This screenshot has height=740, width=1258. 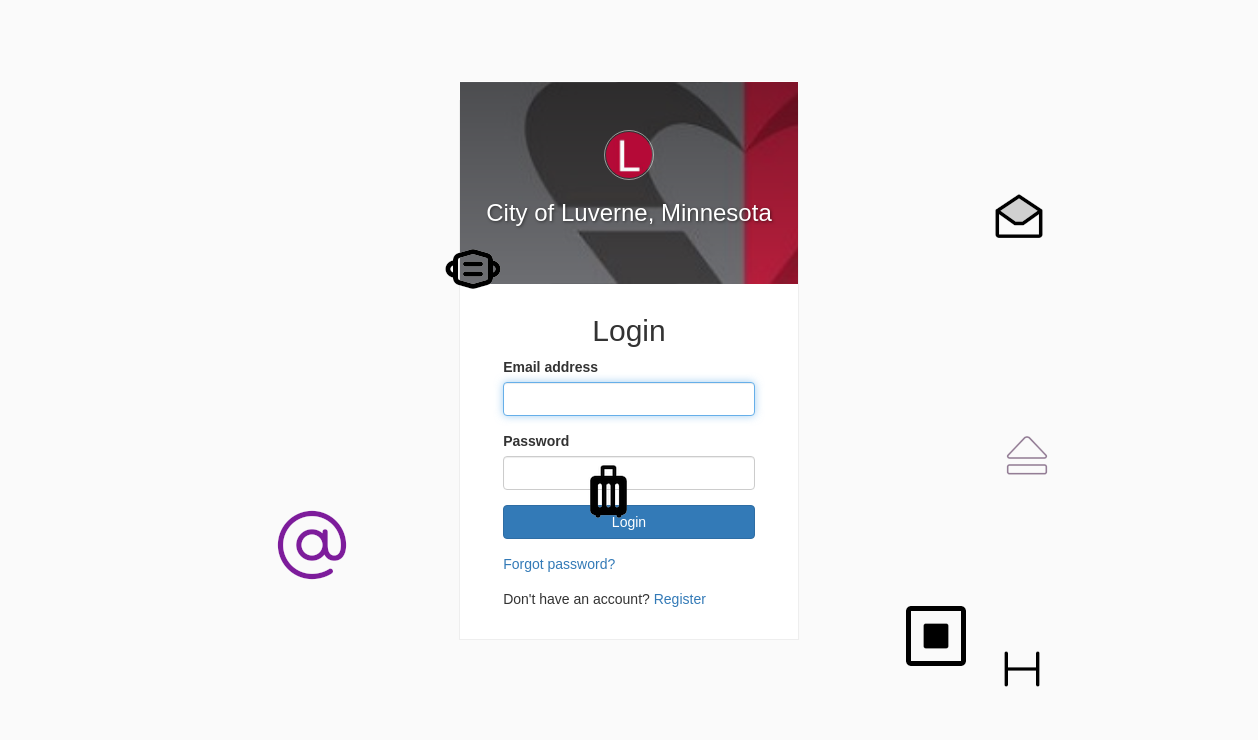 What do you see at coordinates (1019, 218) in the screenshot?
I see `view open or read mail` at bounding box center [1019, 218].